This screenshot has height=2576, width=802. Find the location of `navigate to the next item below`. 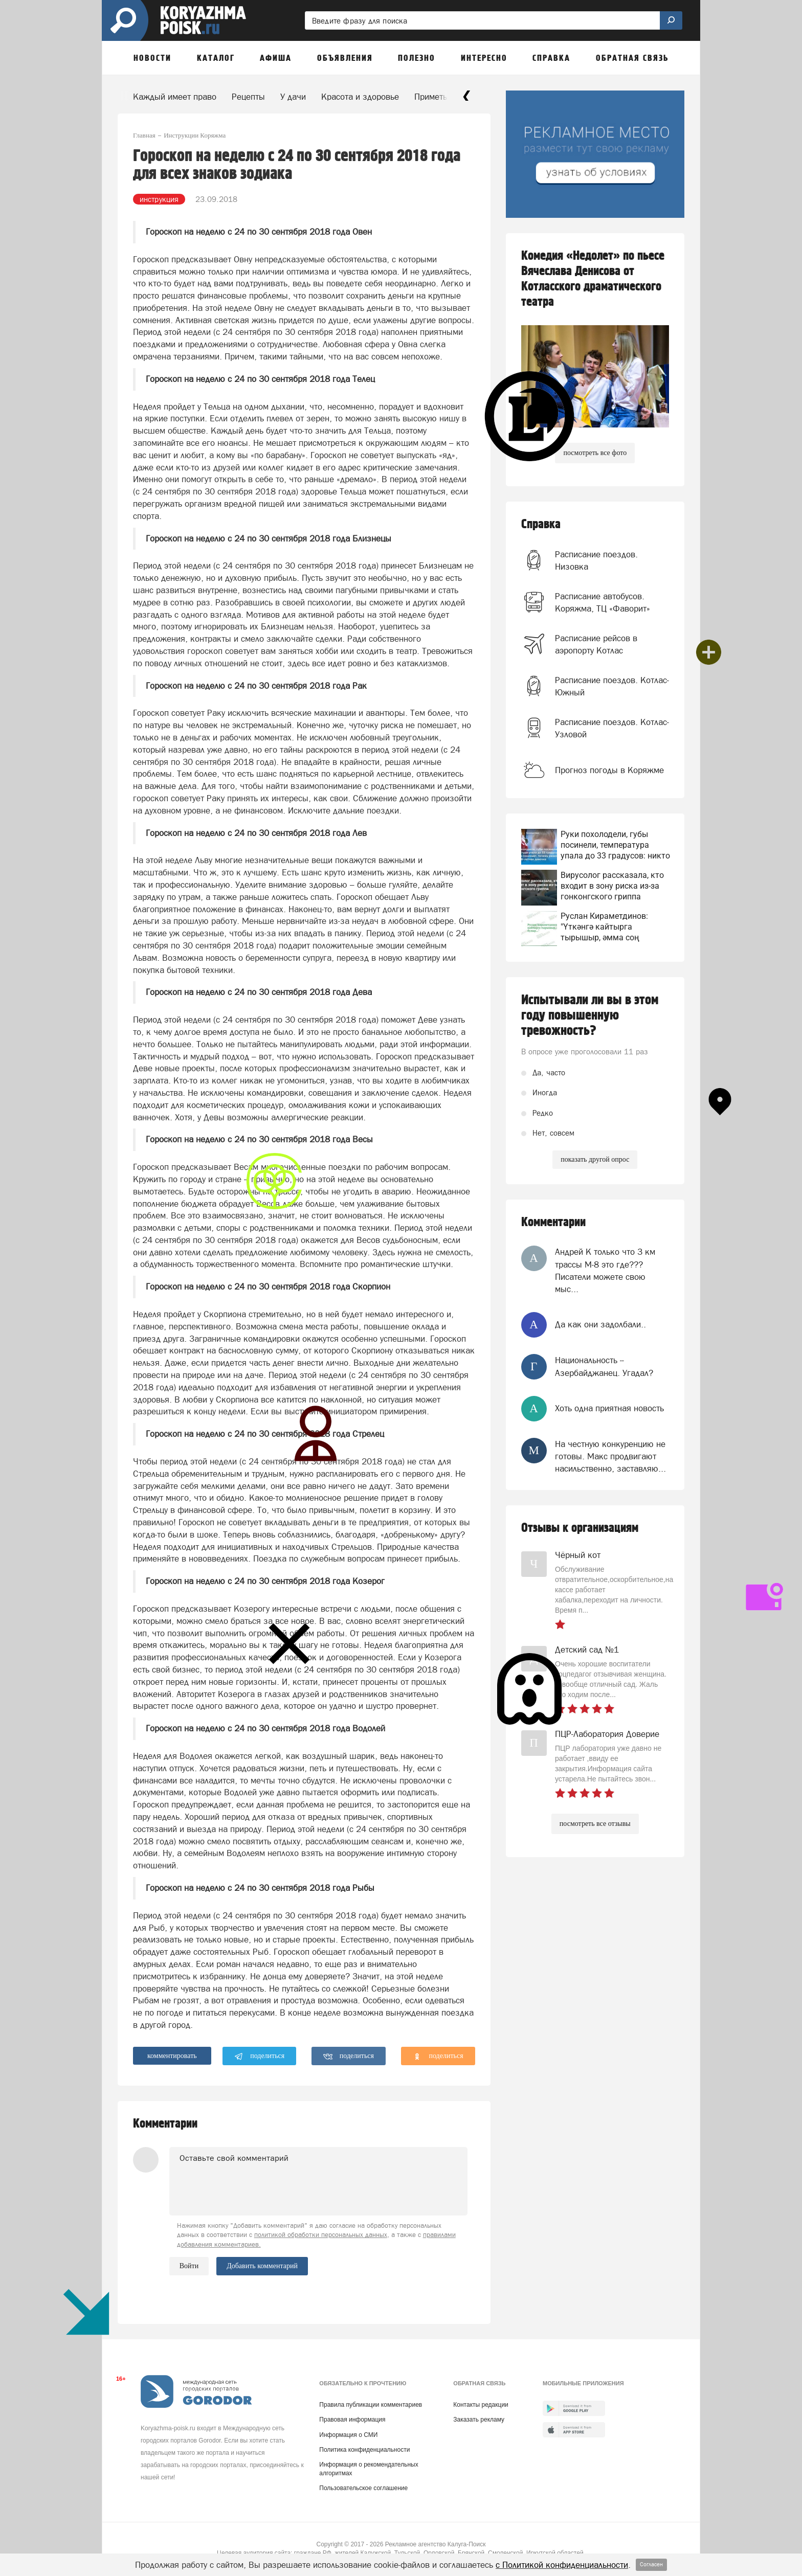

navigate to the next item below is located at coordinates (86, 2312).